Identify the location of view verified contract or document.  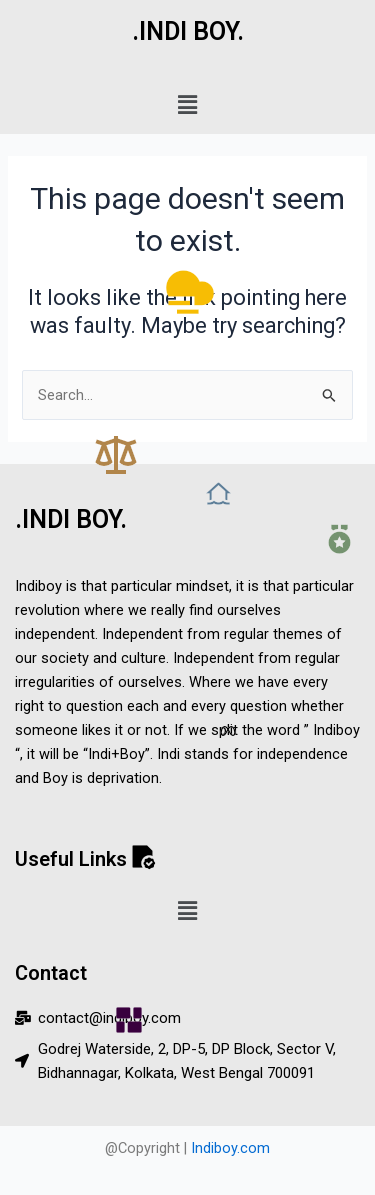
(142, 856).